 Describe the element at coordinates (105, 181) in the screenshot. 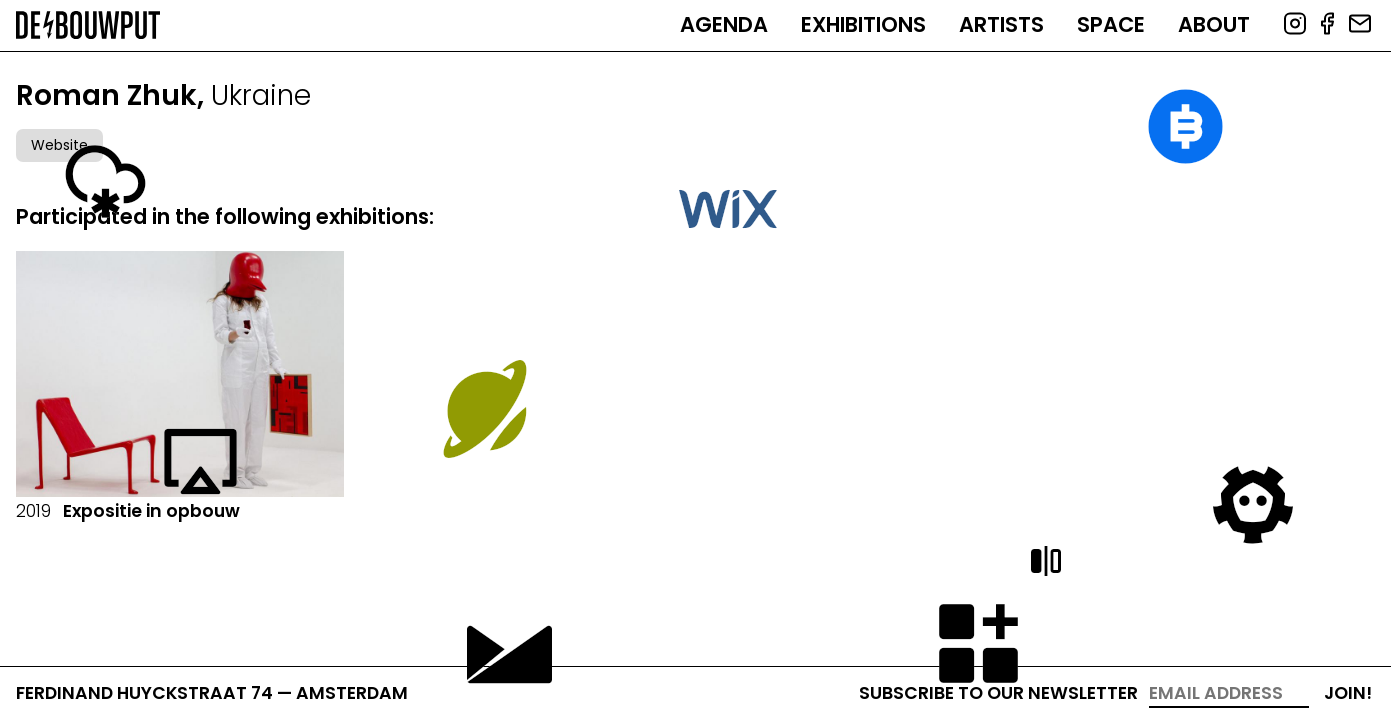

I see `indicates snowy weather conditions` at that location.